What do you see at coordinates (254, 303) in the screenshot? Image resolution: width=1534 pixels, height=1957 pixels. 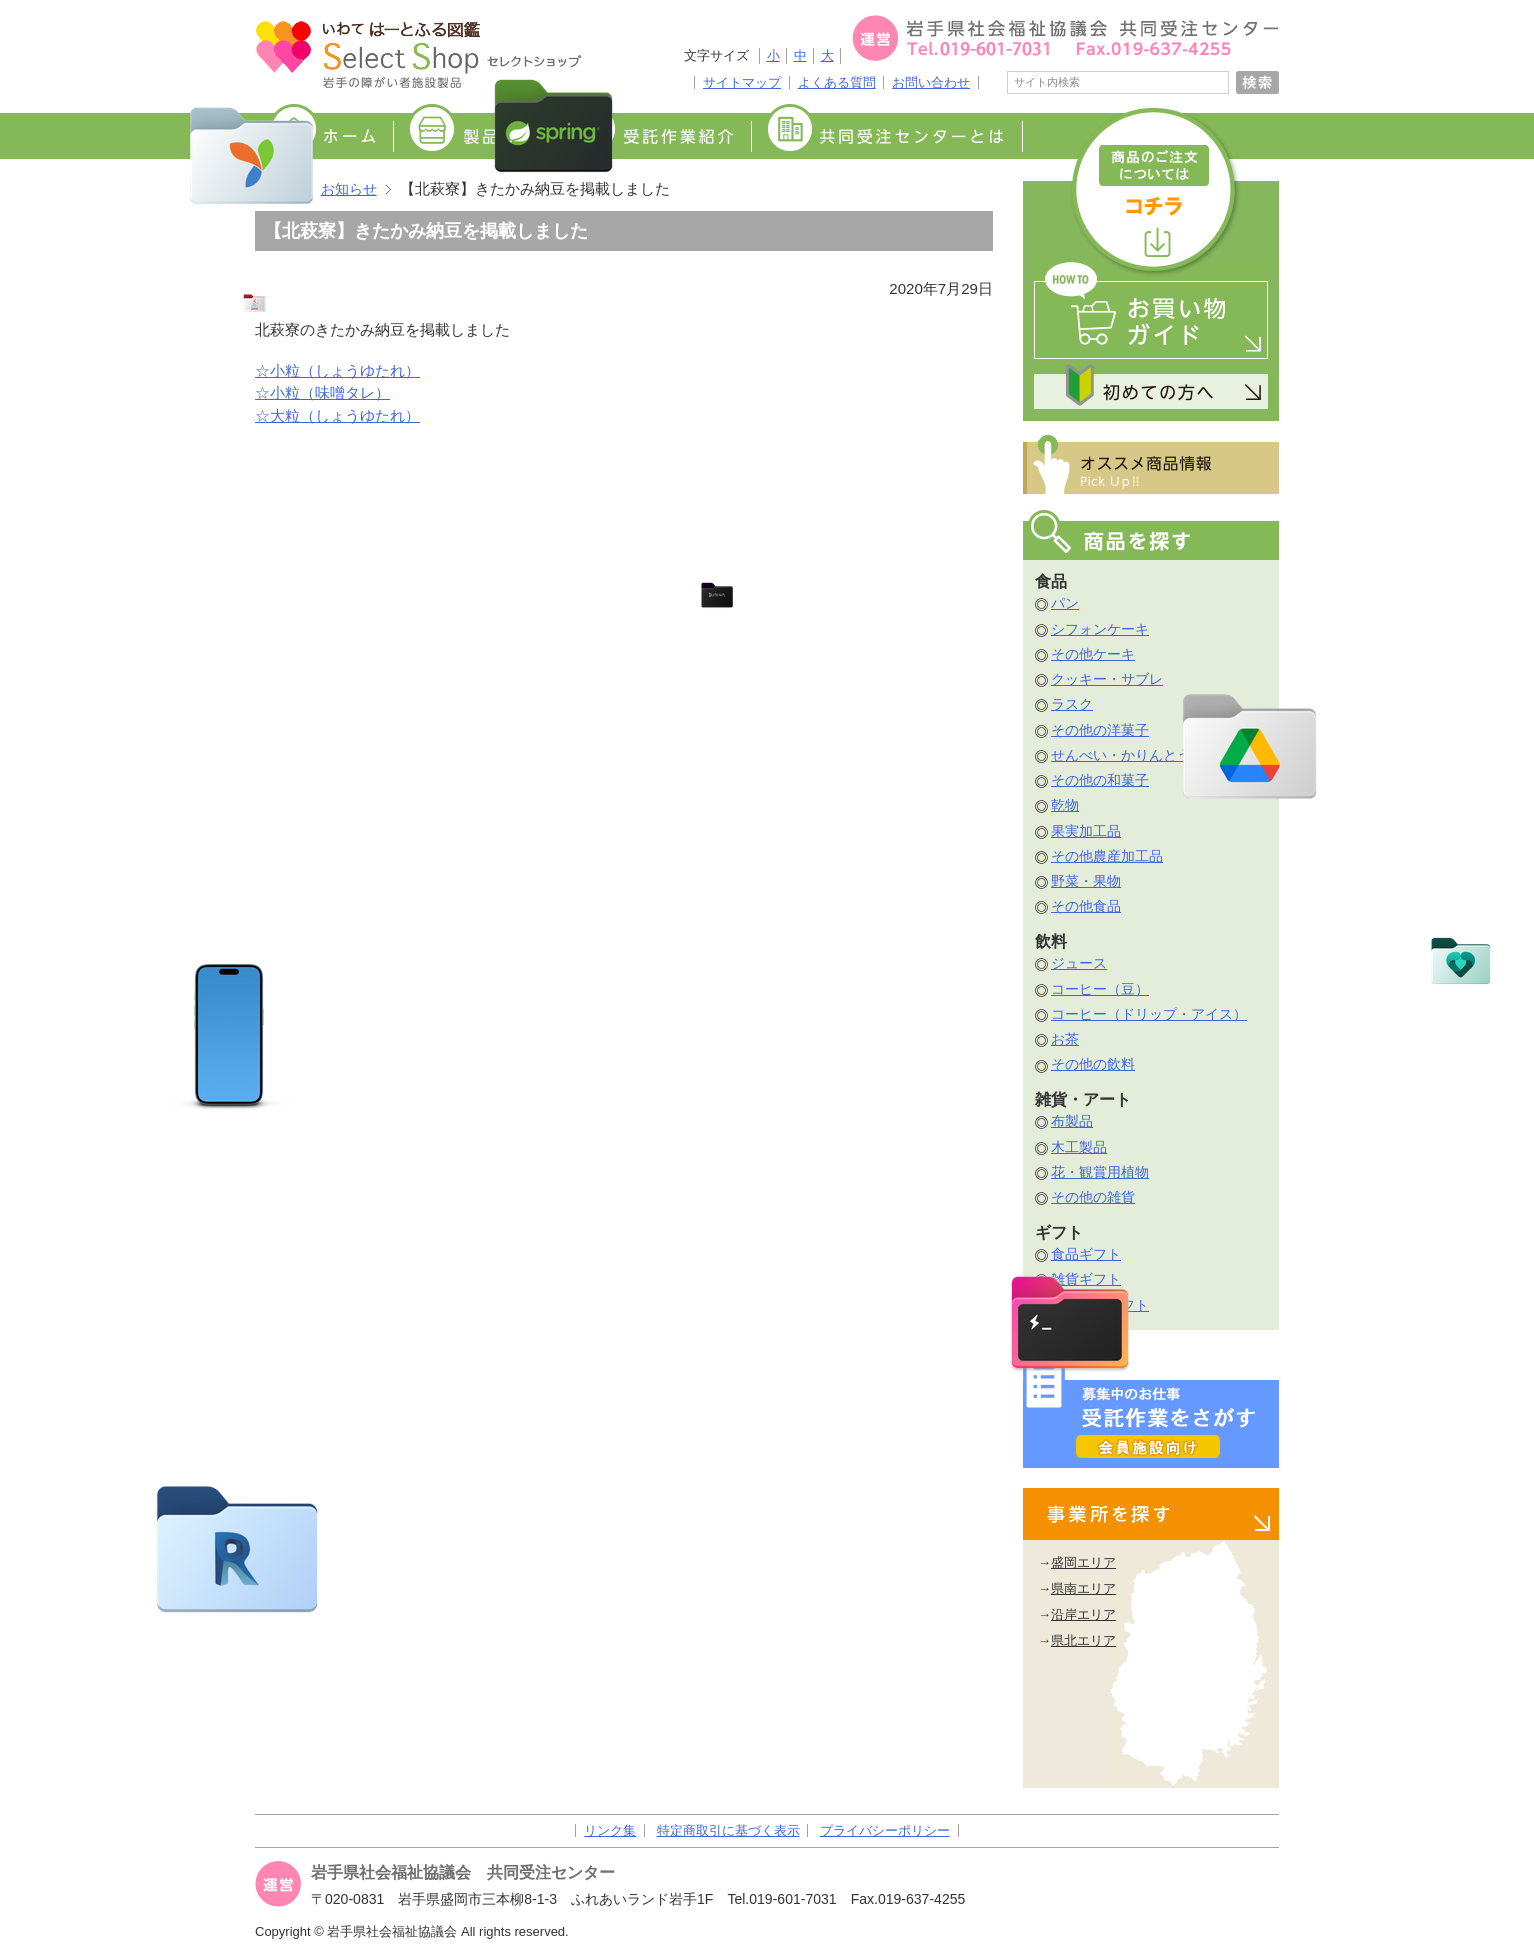 I see `open folder containing java project files` at bounding box center [254, 303].